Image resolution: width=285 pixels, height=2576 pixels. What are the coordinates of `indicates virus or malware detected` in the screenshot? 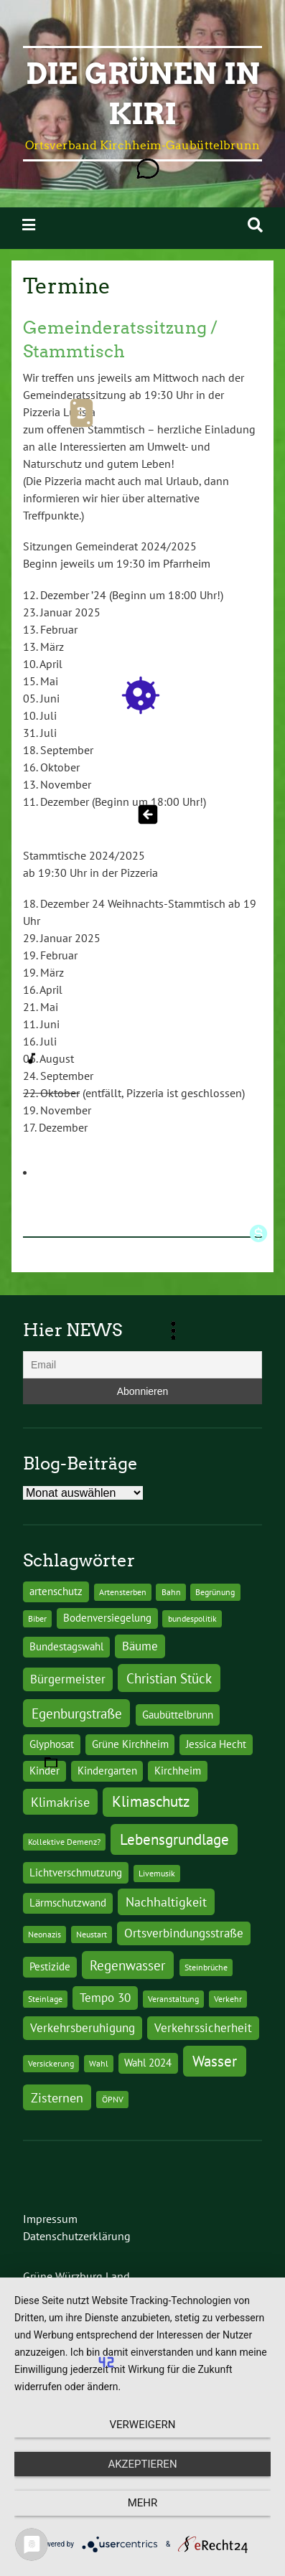 It's located at (141, 695).